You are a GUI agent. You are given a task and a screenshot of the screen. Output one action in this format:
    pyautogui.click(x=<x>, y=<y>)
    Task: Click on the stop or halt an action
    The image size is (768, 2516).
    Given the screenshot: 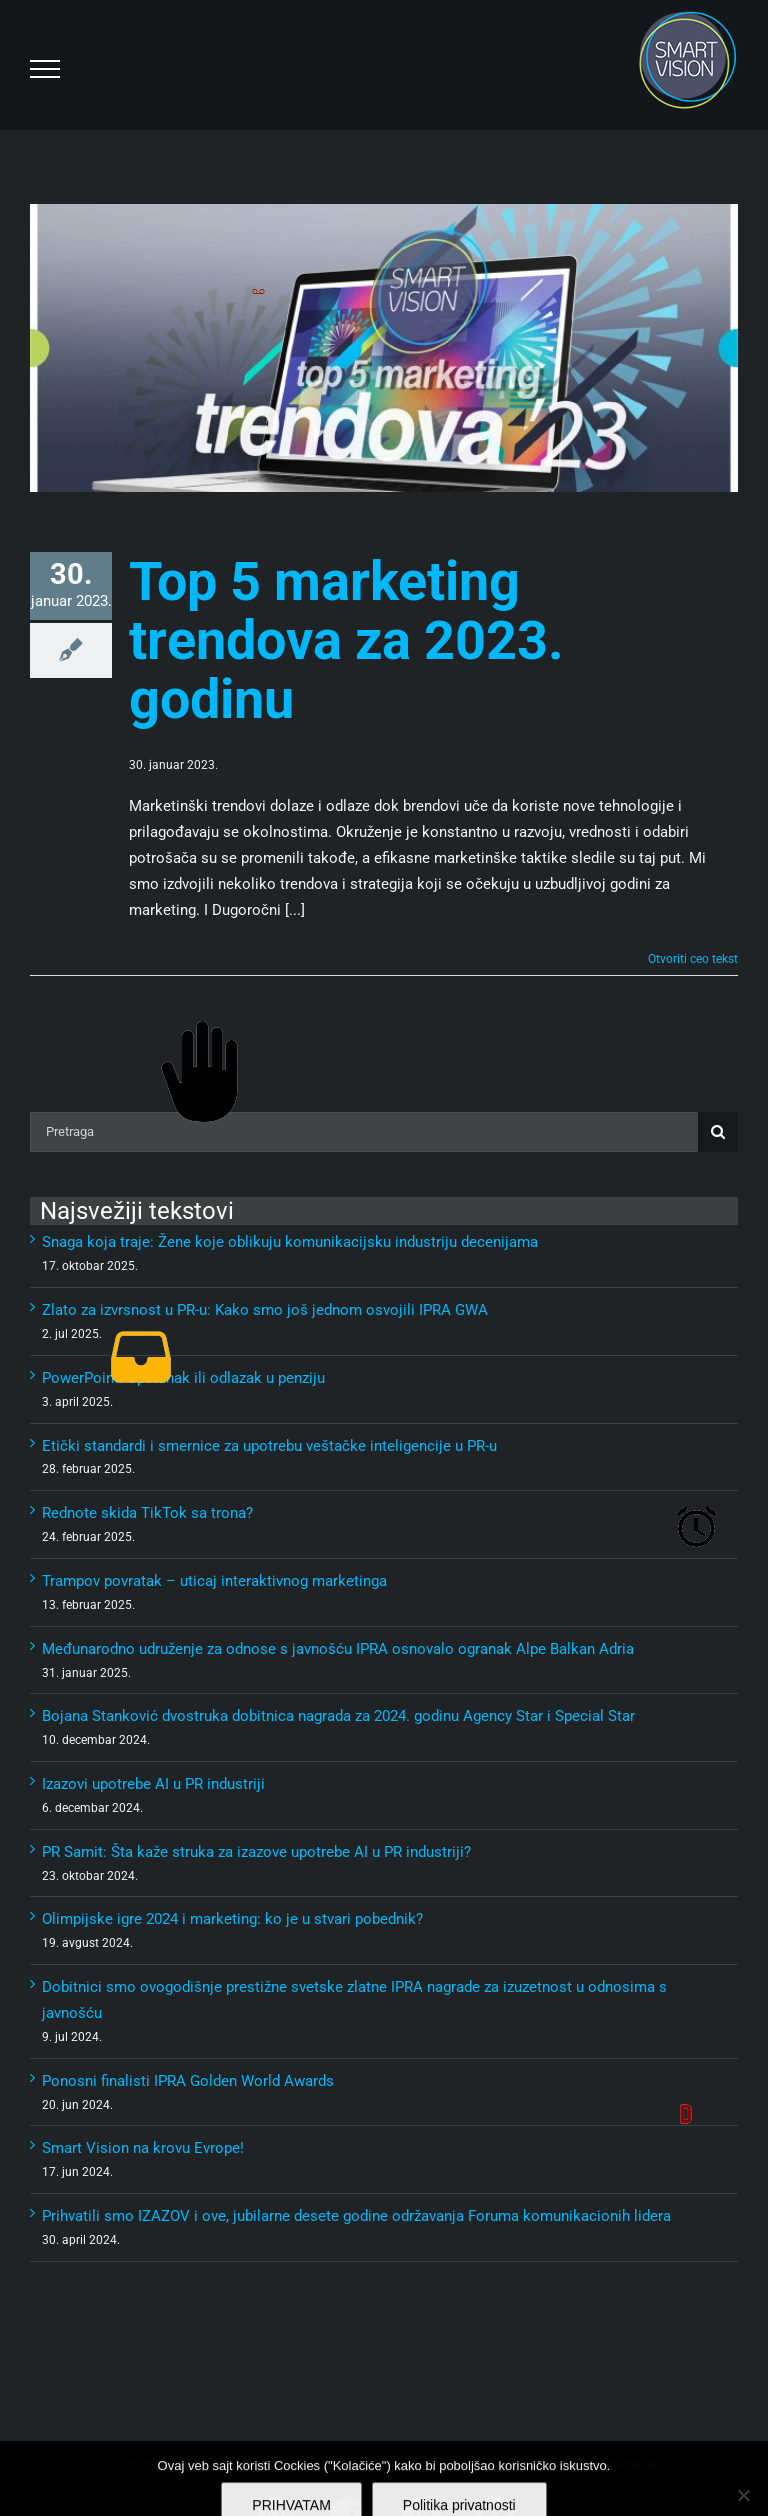 What is the action you would take?
    pyautogui.click(x=199, y=1071)
    